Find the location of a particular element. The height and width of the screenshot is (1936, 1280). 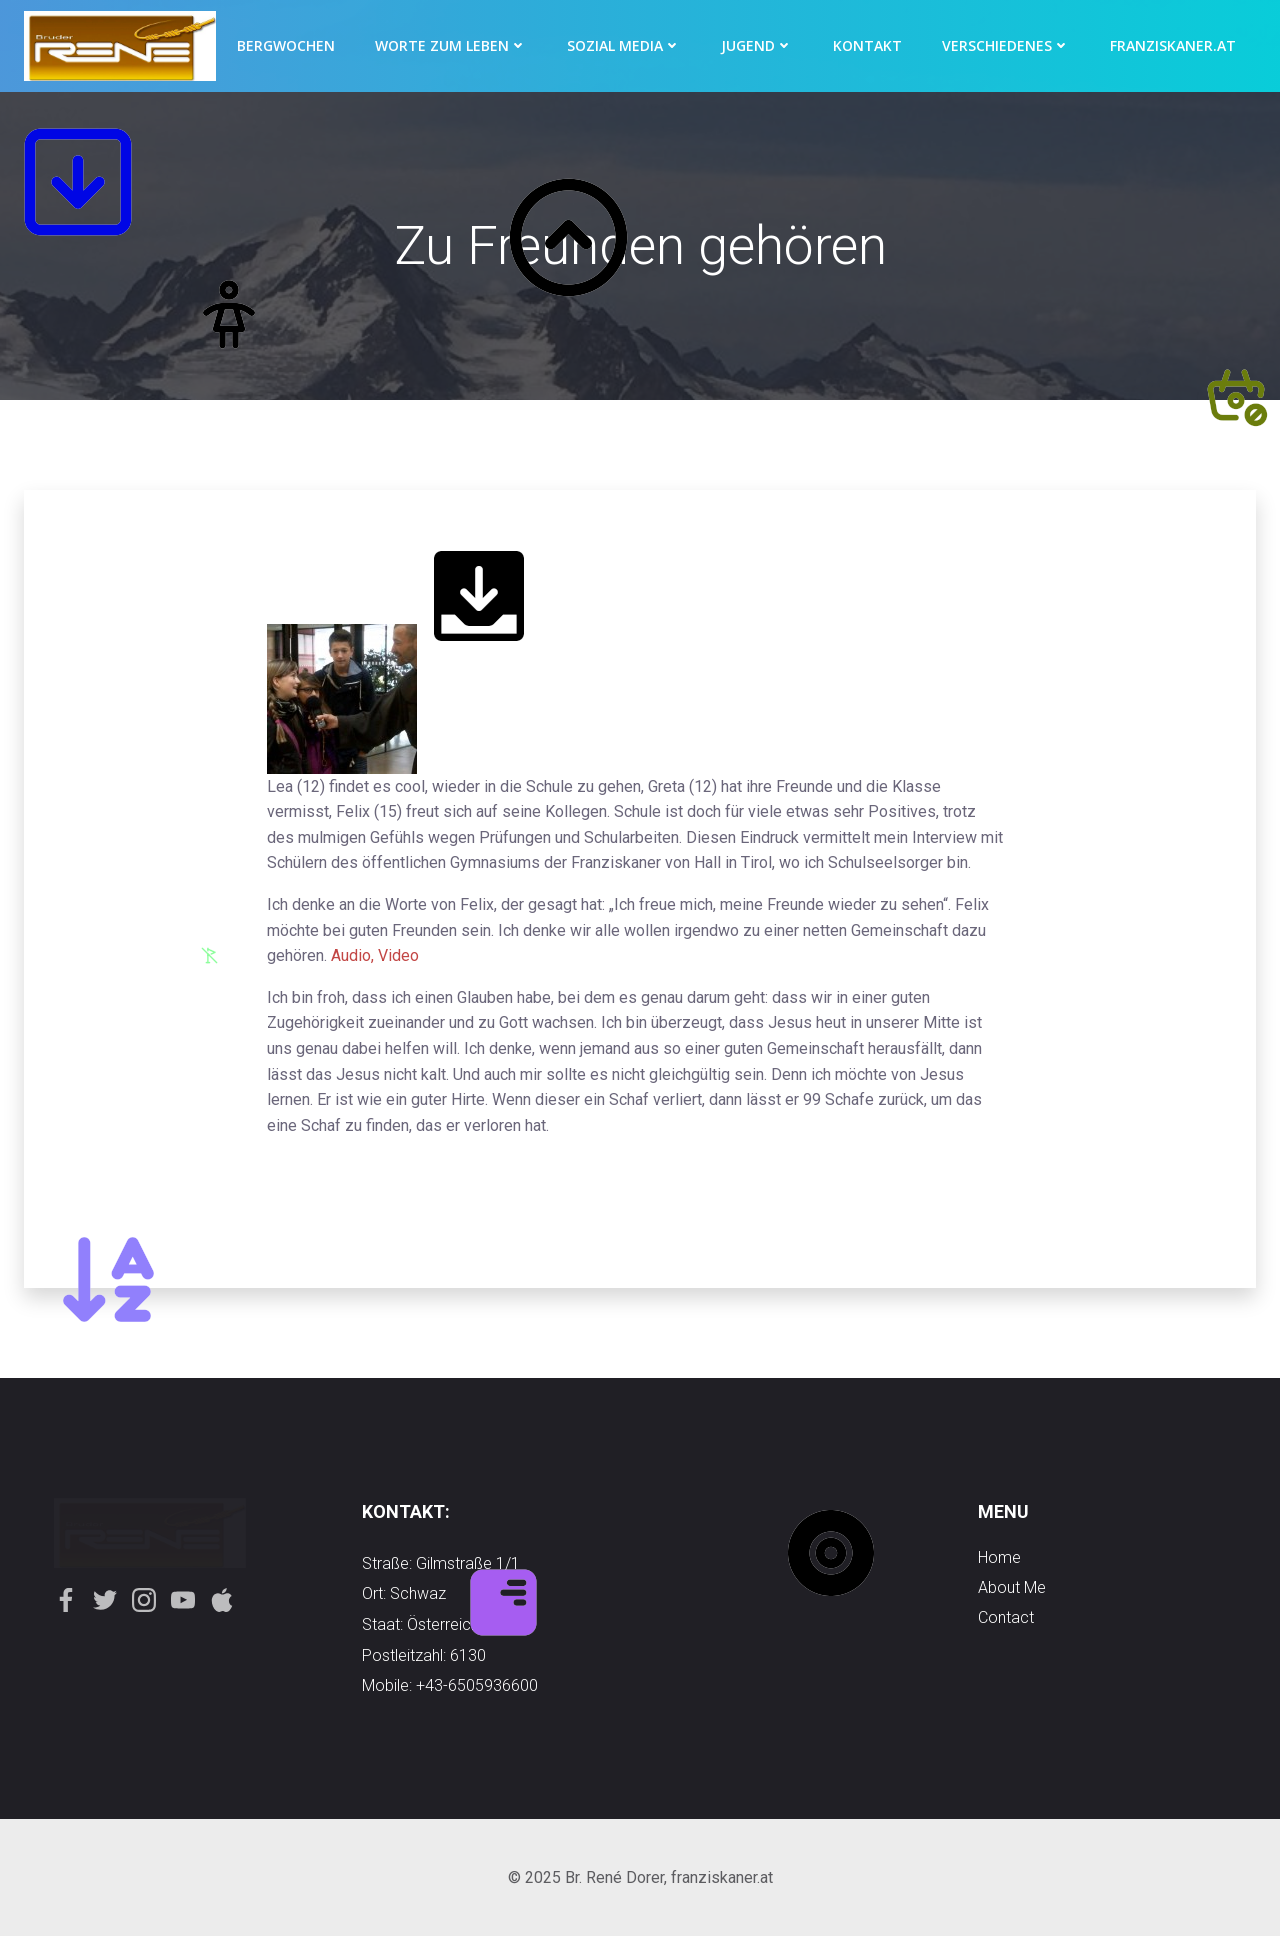

sort items alphabetically from A to Z is located at coordinates (108, 1279).